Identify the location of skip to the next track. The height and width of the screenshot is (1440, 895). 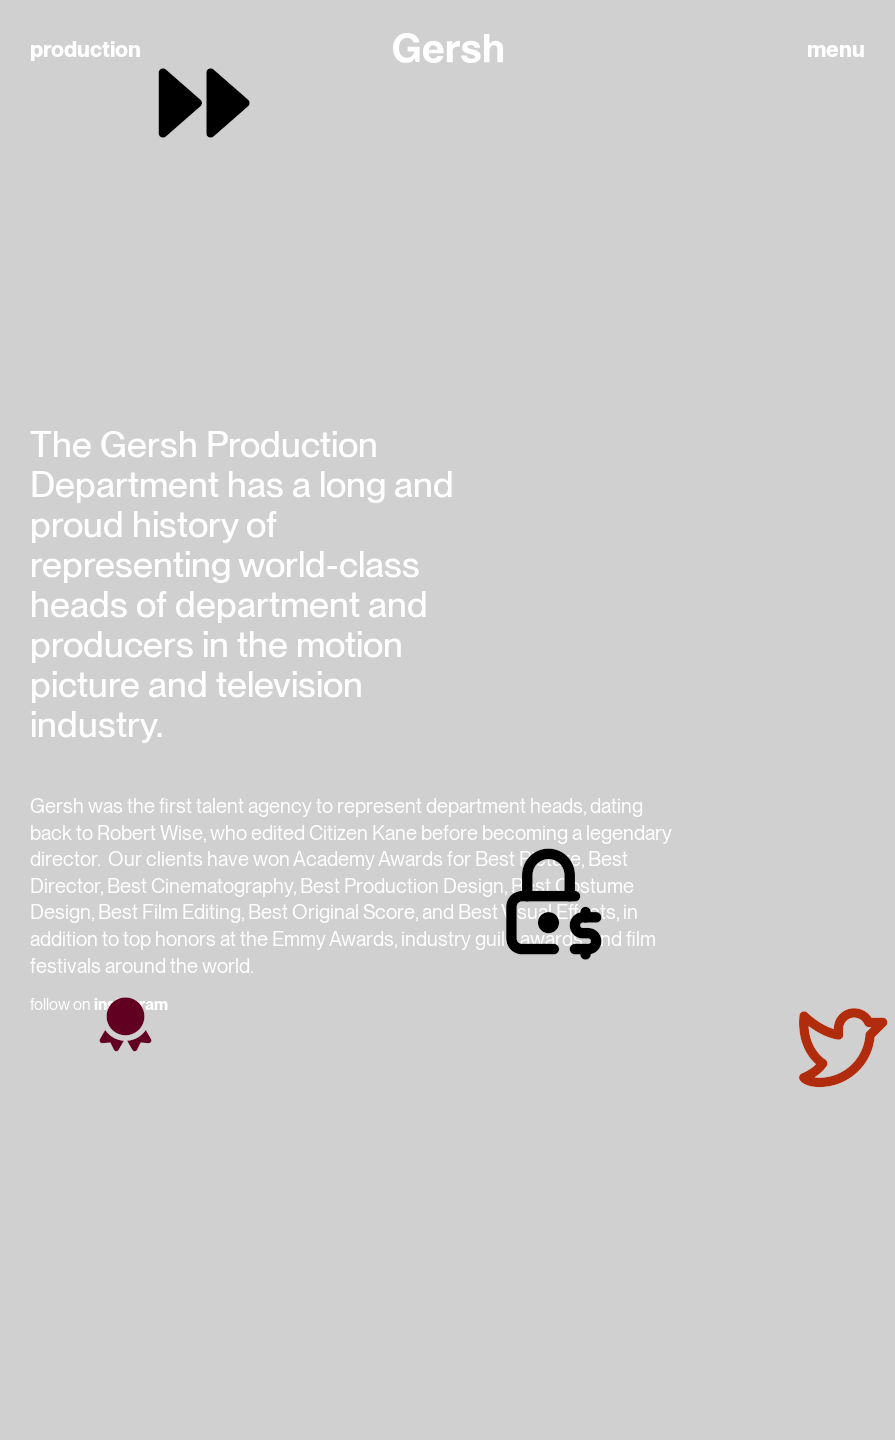
(202, 103).